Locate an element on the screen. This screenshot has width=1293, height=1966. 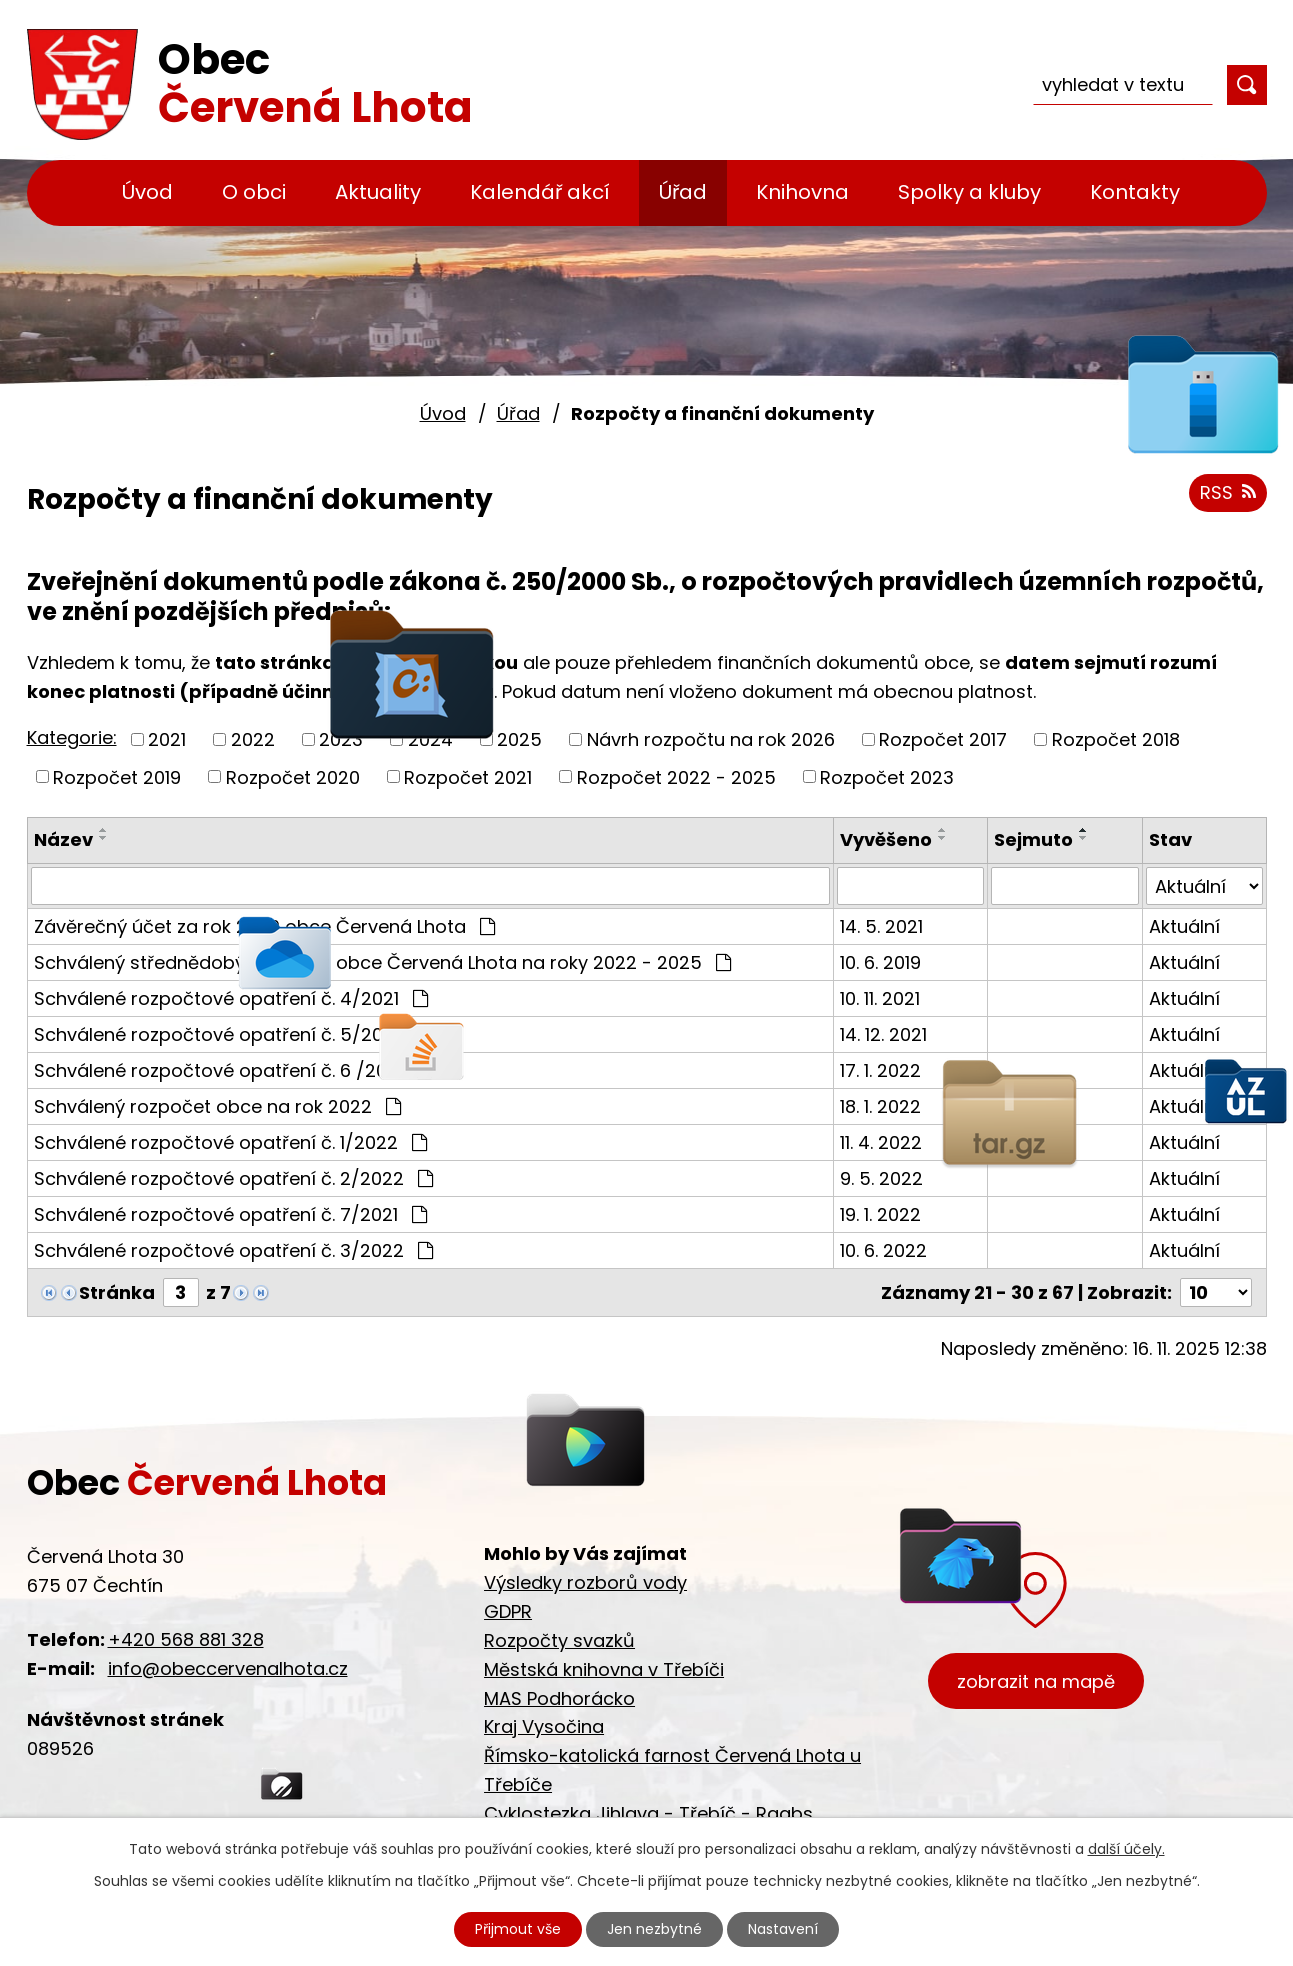
open folder containing stack overflow resources is located at coordinates (421, 1049).